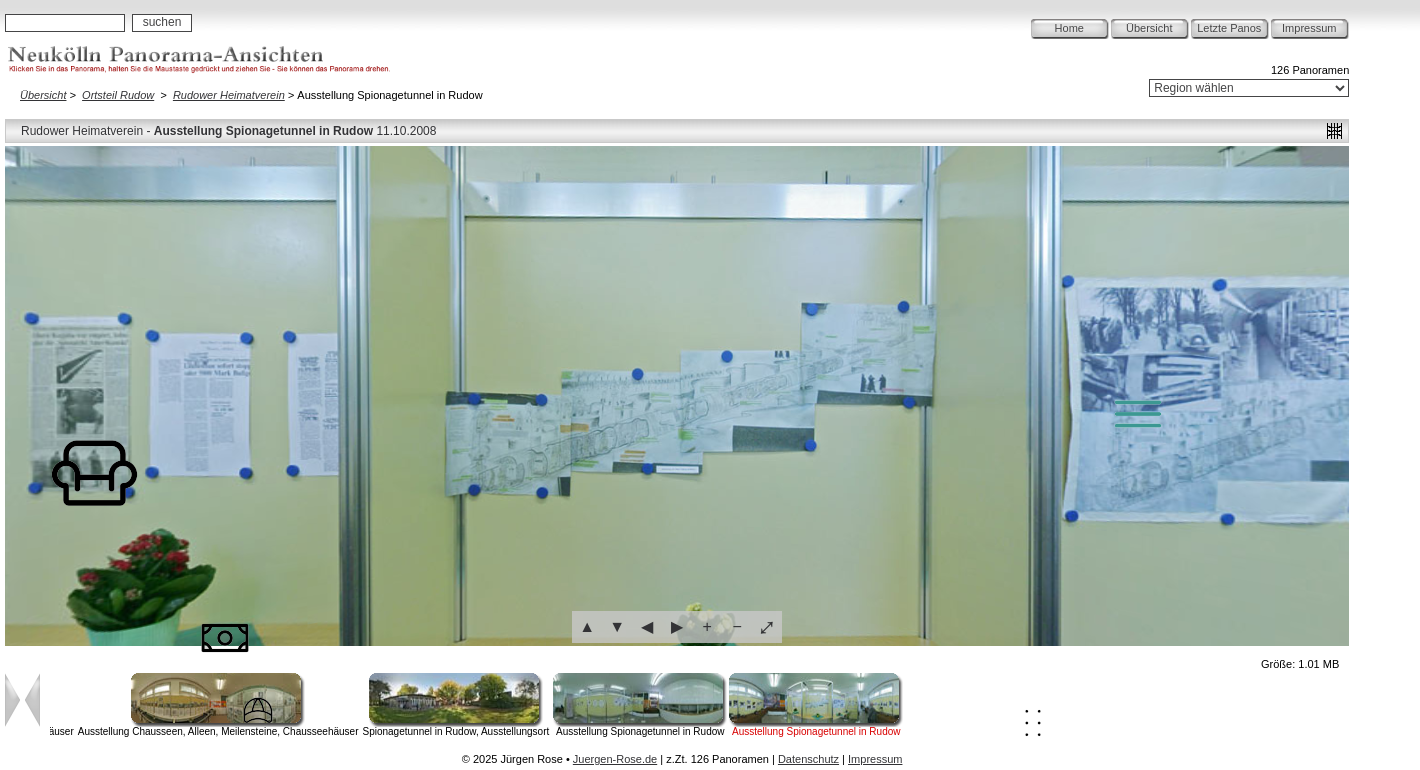  What do you see at coordinates (94, 474) in the screenshot?
I see `browse furniture or home decor` at bounding box center [94, 474].